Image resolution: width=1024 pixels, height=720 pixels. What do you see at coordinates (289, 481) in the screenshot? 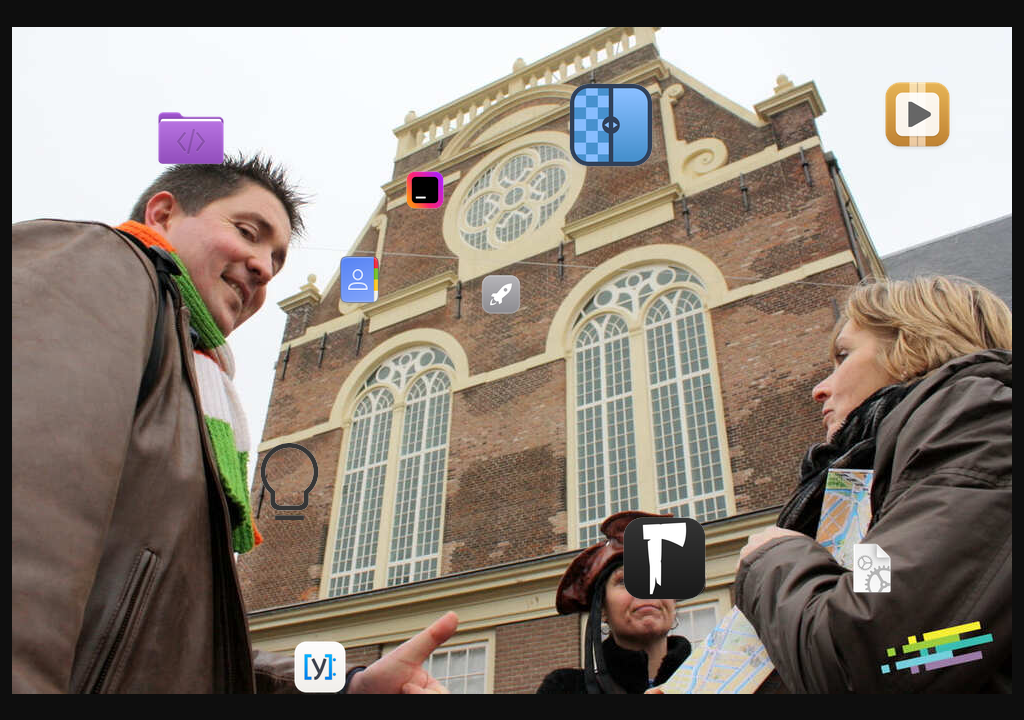
I see `view music suggestions and recommendations` at bounding box center [289, 481].